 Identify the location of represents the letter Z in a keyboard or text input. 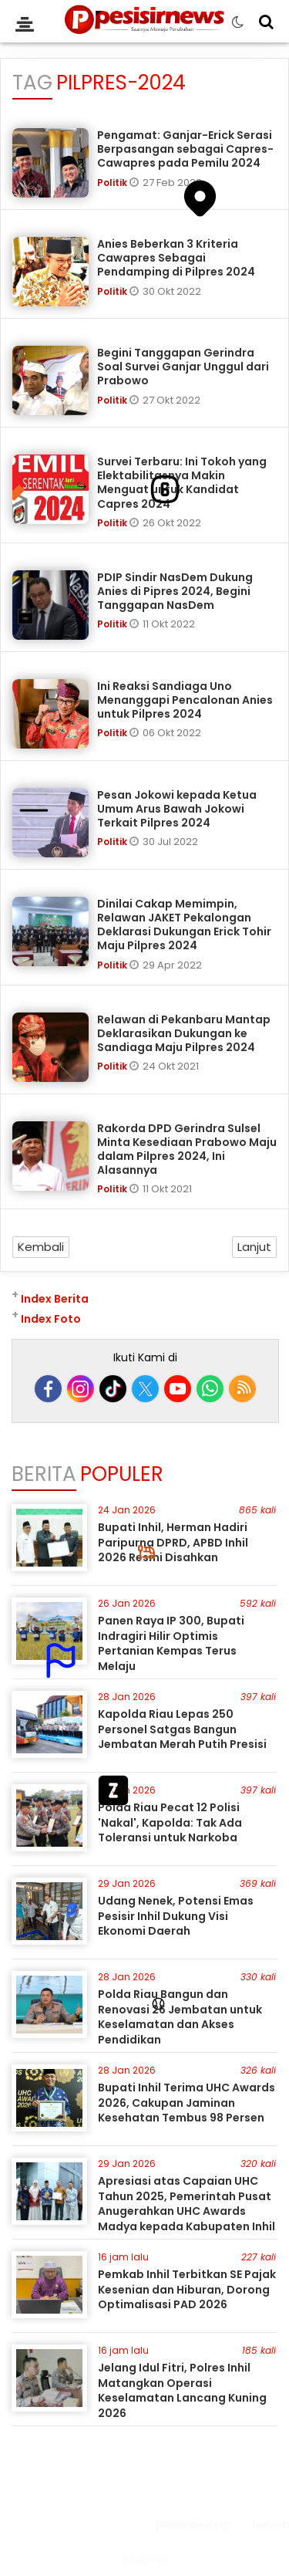
(113, 1790).